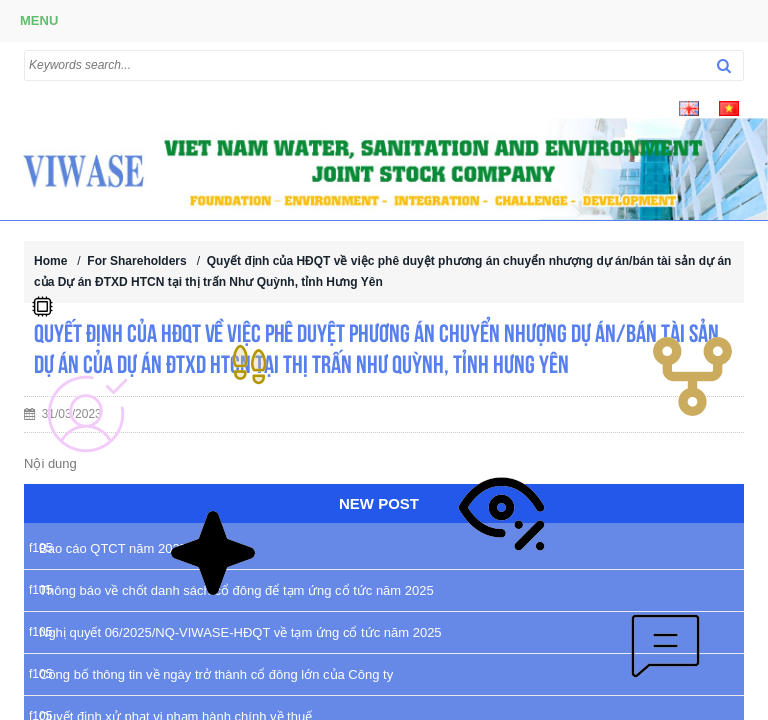  What do you see at coordinates (692, 376) in the screenshot?
I see `fork a repository or branch` at bounding box center [692, 376].